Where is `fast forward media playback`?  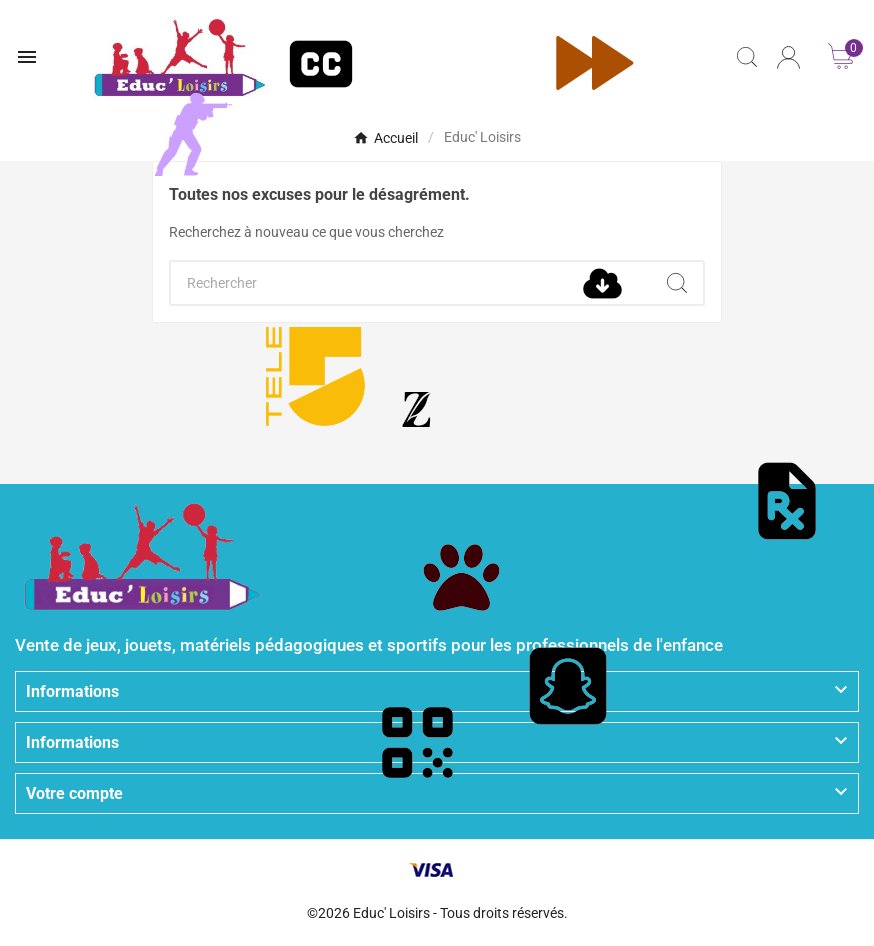
fast forward media playback is located at coordinates (592, 63).